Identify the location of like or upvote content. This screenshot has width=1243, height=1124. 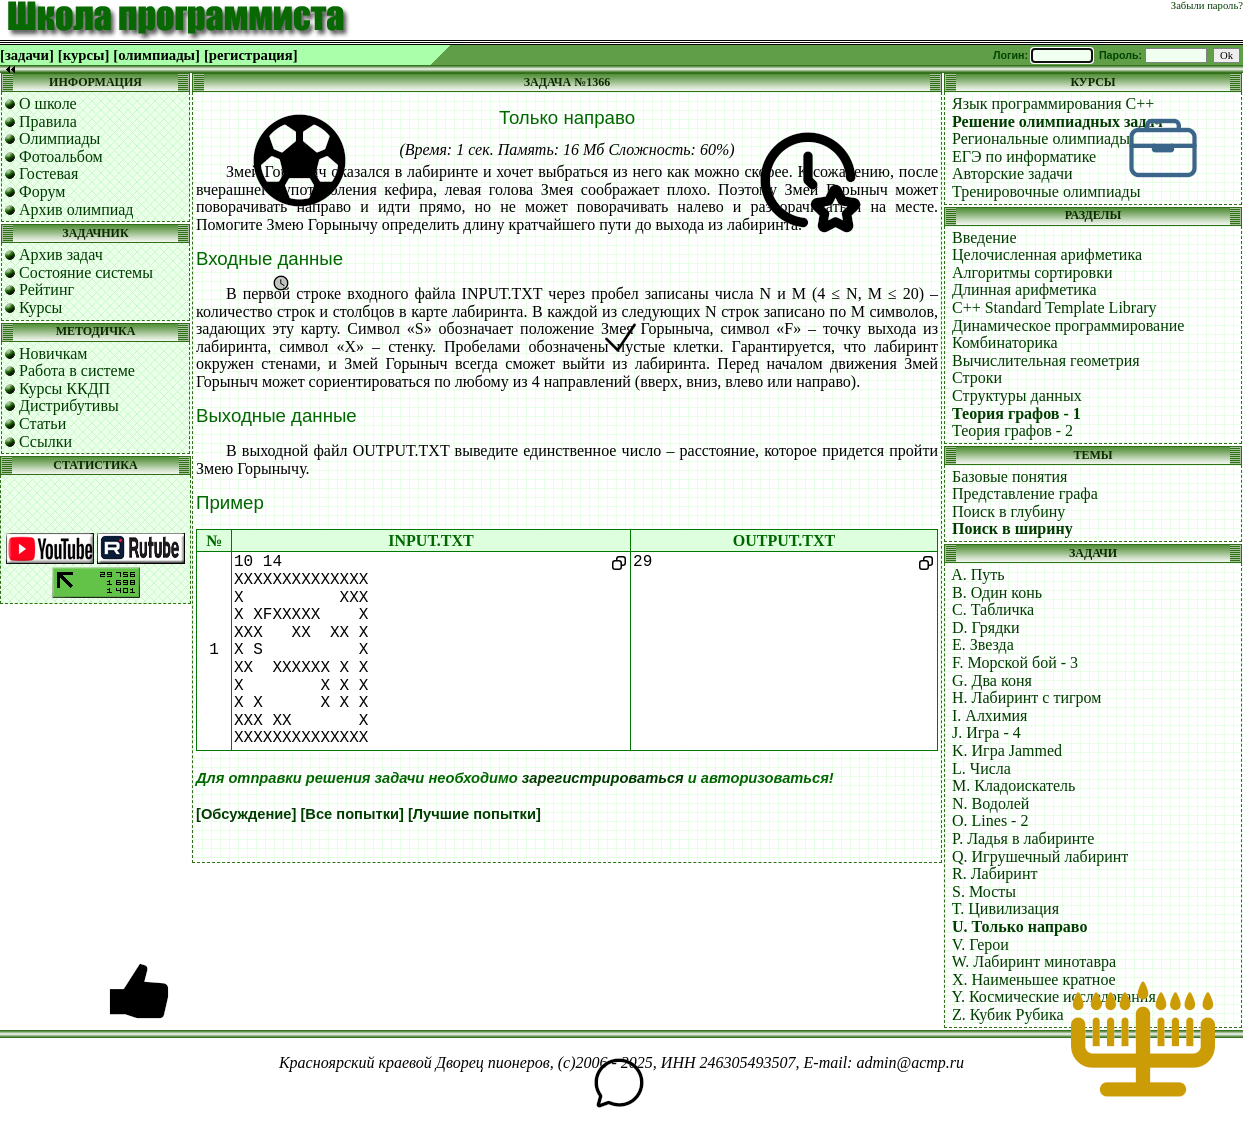
(139, 991).